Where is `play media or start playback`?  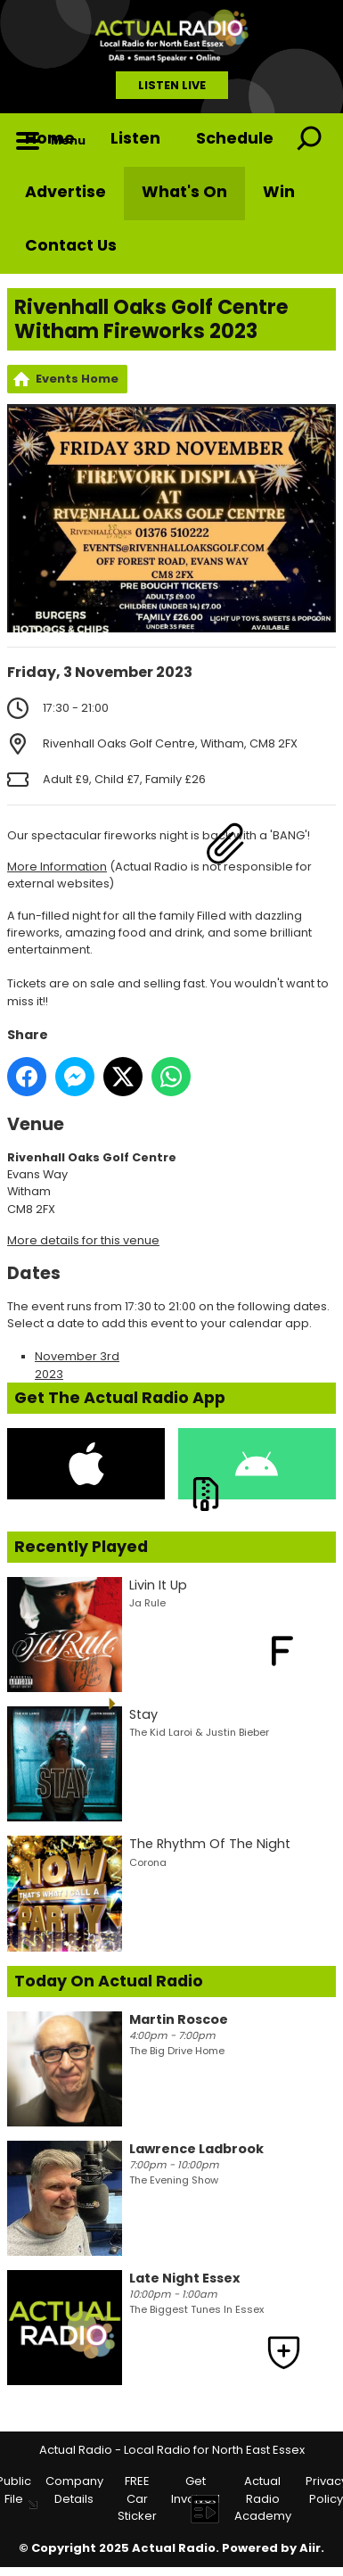 play media or start playback is located at coordinates (112, 1704).